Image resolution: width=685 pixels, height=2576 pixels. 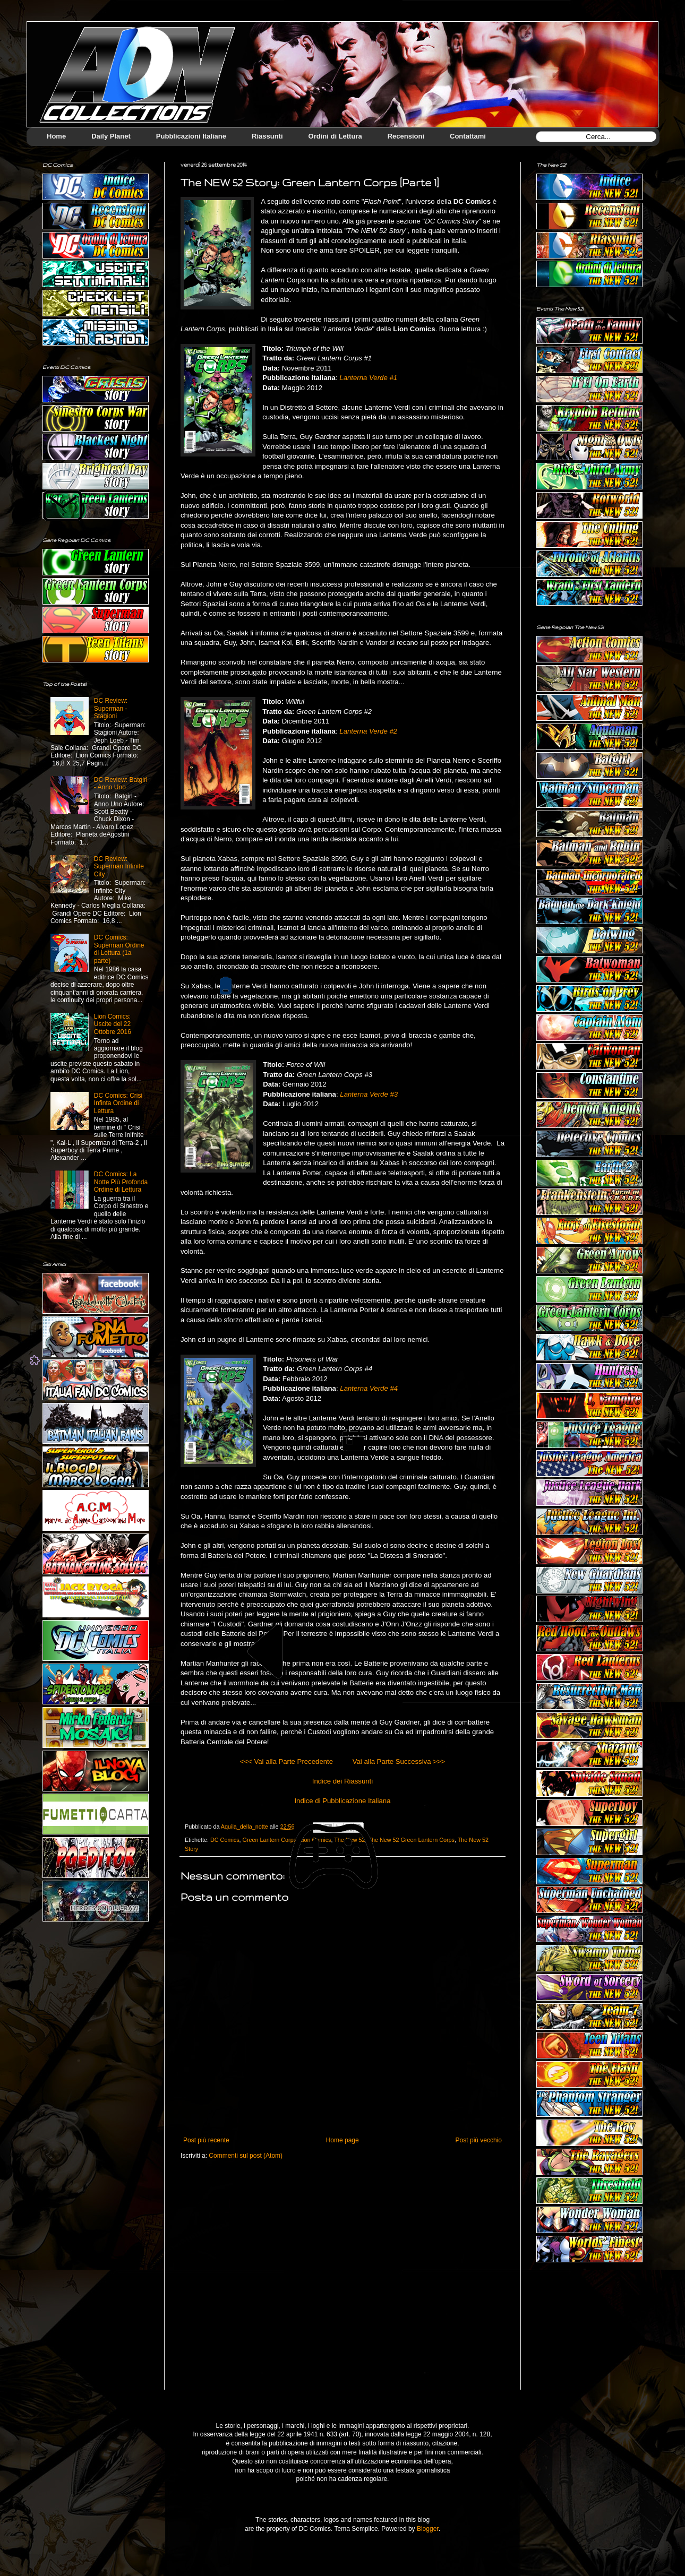 I want to click on access browser extensions or plugins, so click(x=35, y=1360).